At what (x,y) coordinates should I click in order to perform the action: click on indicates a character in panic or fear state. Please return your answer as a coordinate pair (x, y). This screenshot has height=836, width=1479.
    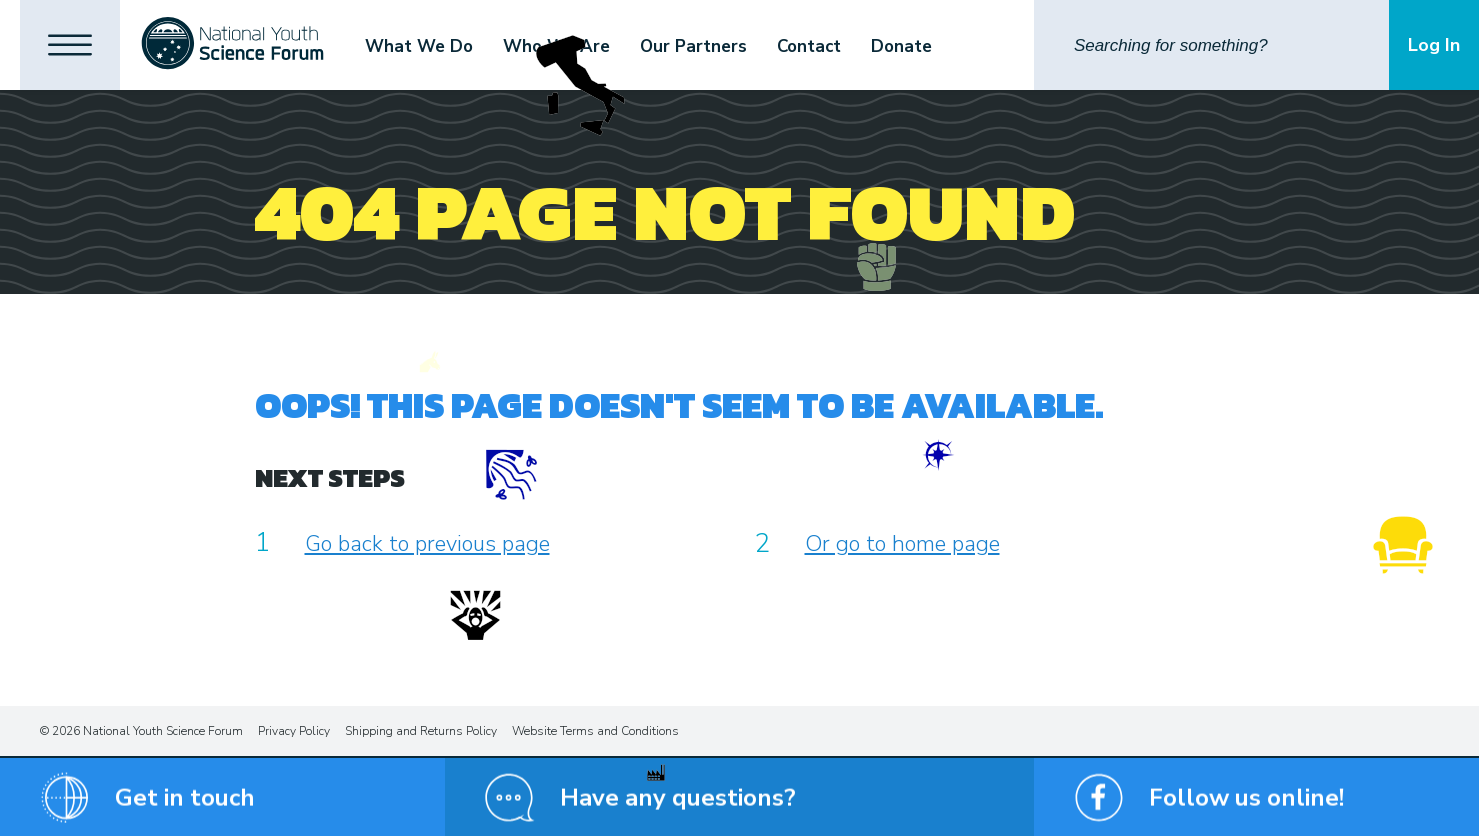
    Looking at the image, I should click on (475, 615).